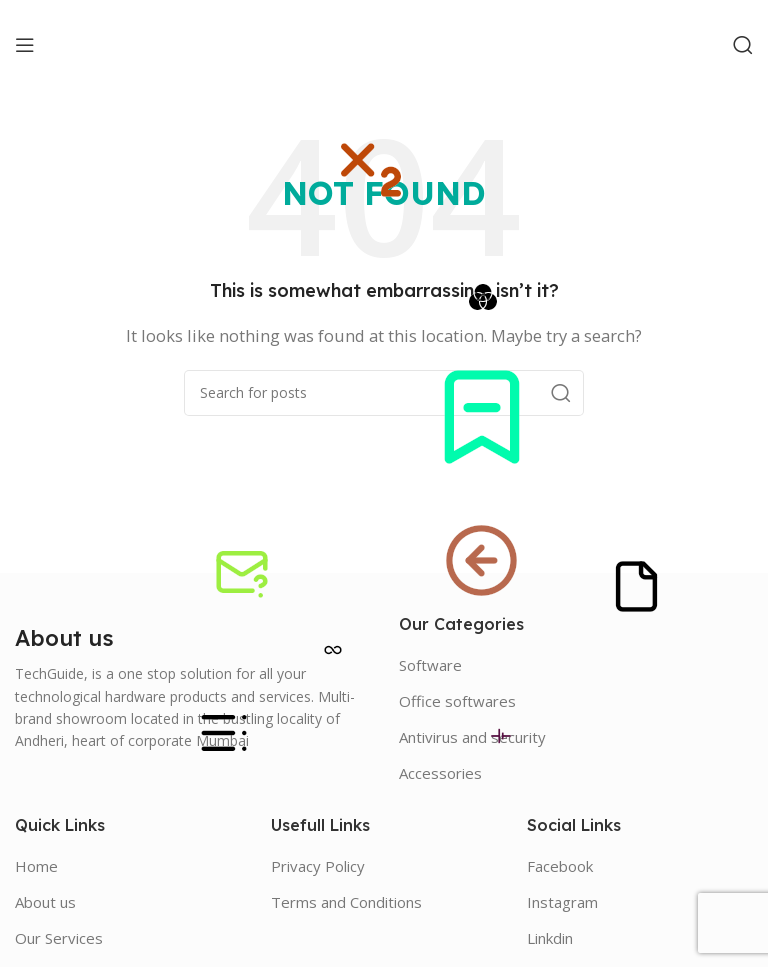  I want to click on adjust color filter settings, so click(483, 297).